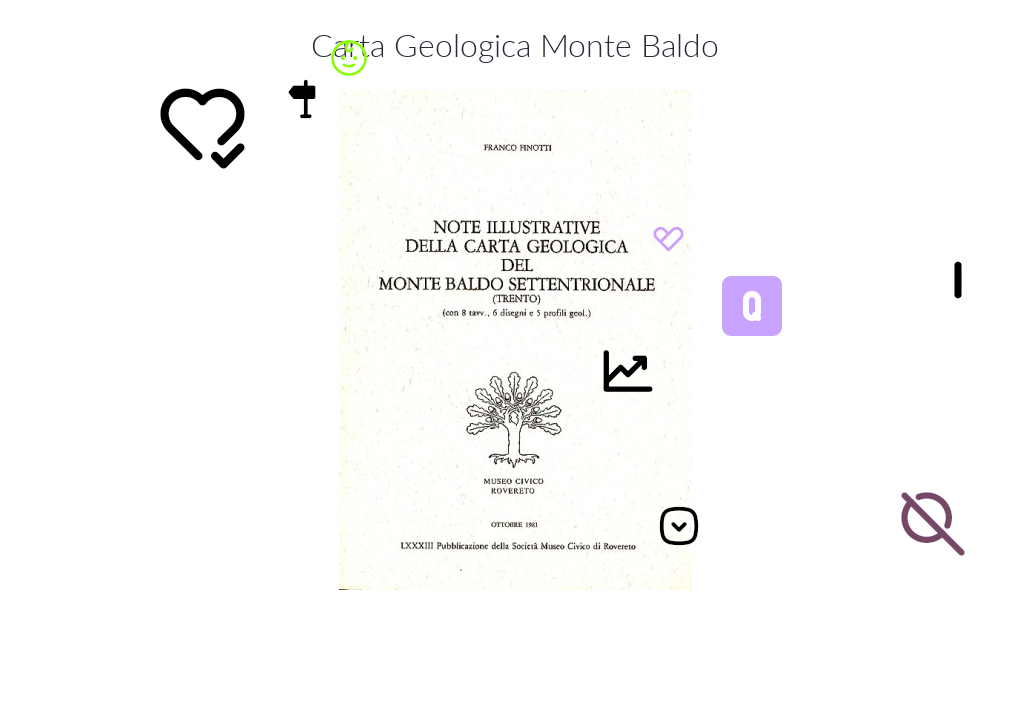 This screenshot has height=720, width=1030. Describe the element at coordinates (668, 238) in the screenshot. I see `open Google Fit app` at that location.